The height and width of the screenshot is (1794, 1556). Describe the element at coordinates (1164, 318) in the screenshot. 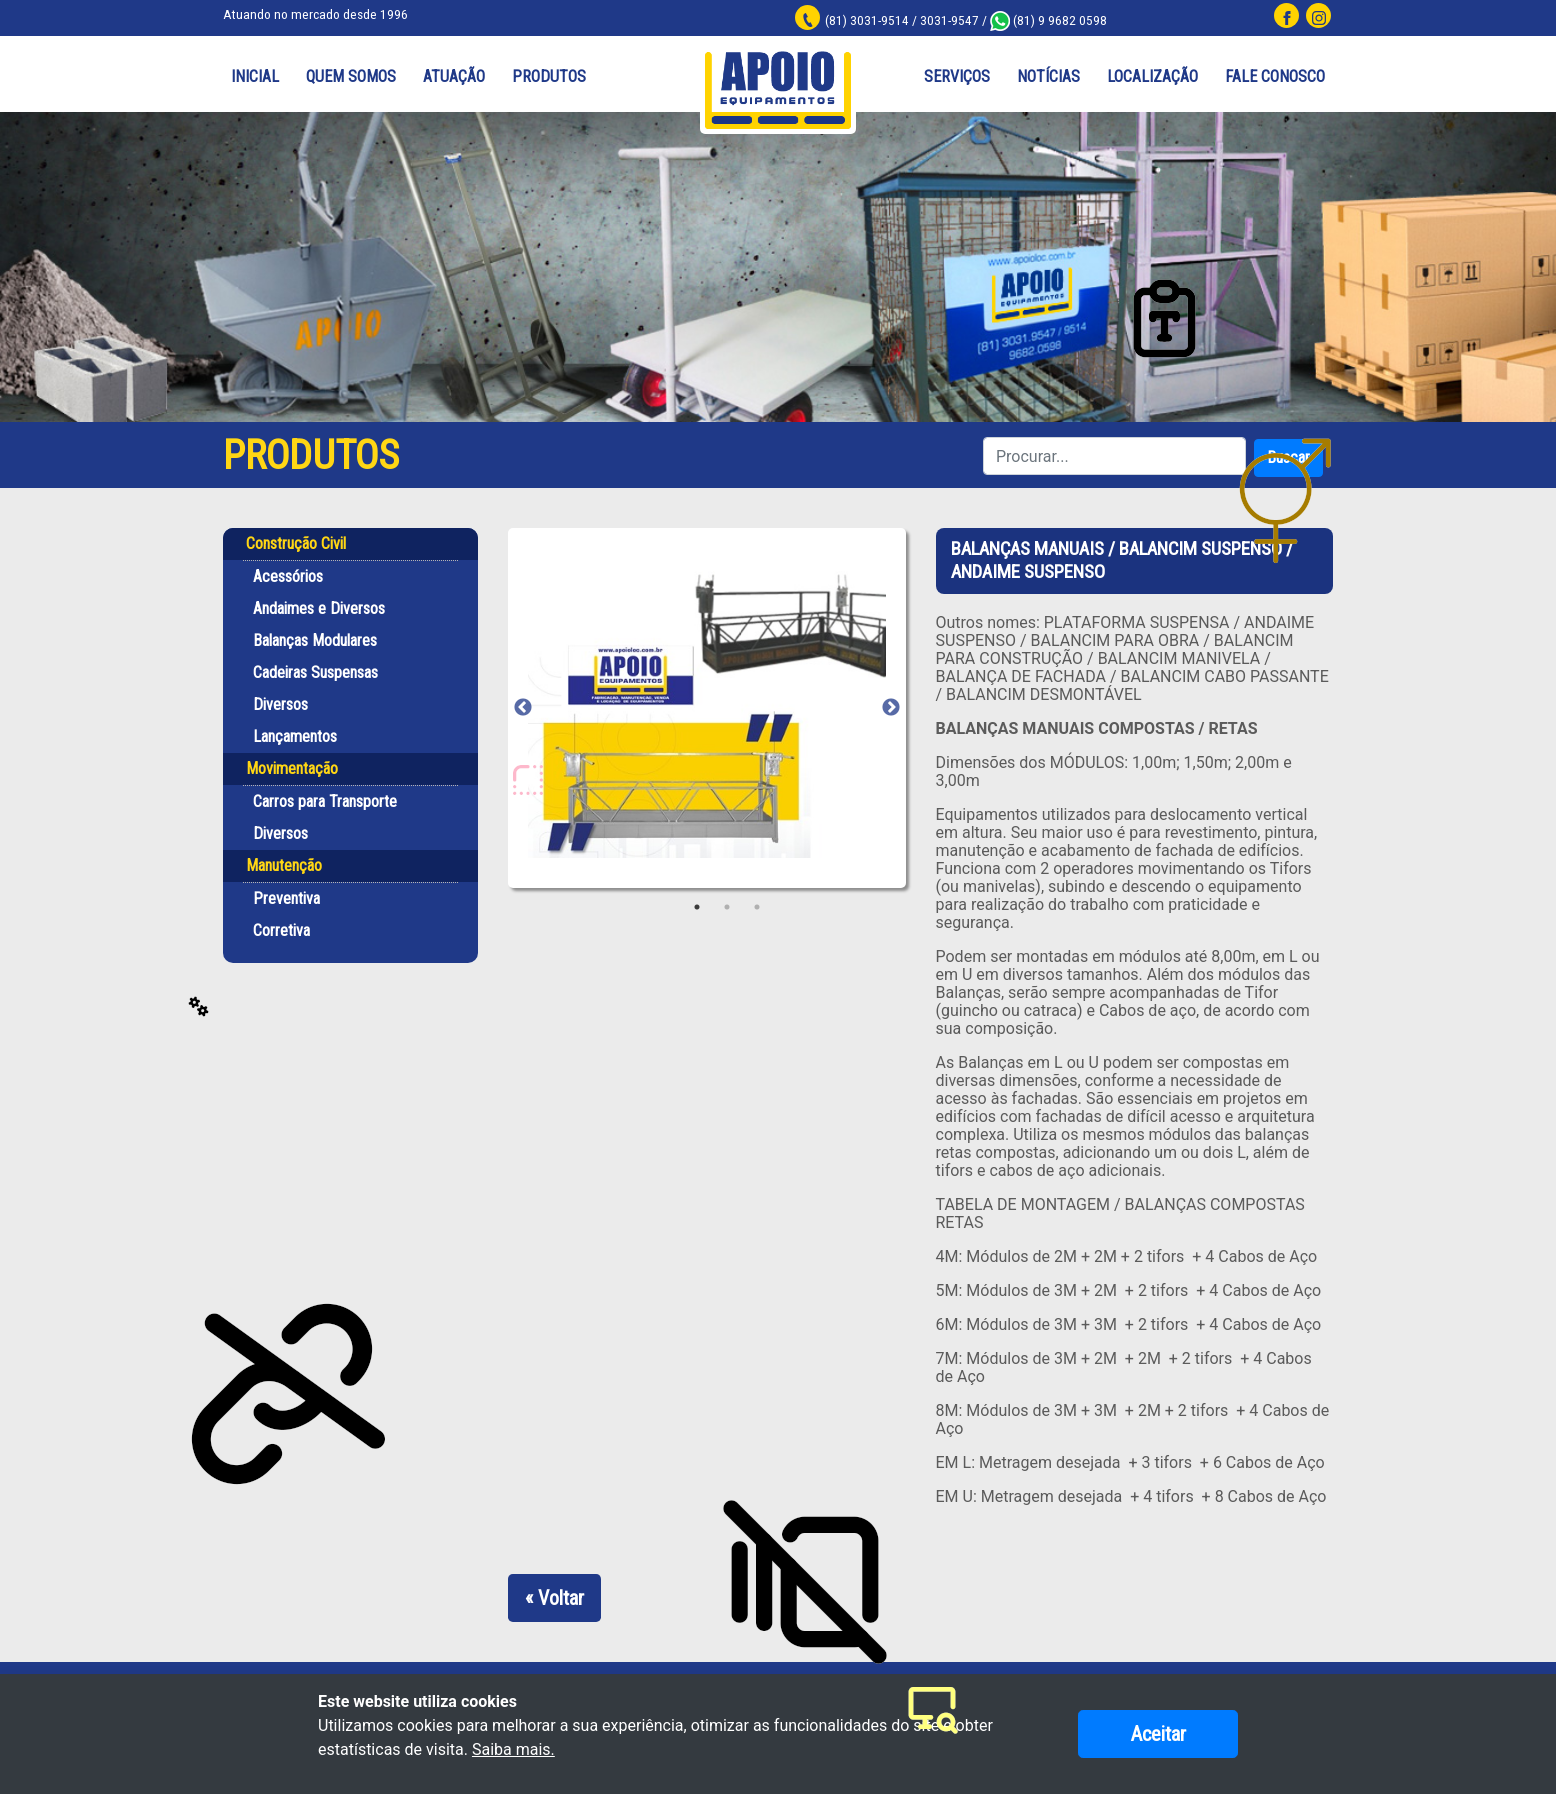

I see `access text formatting options for clipboard content` at that location.